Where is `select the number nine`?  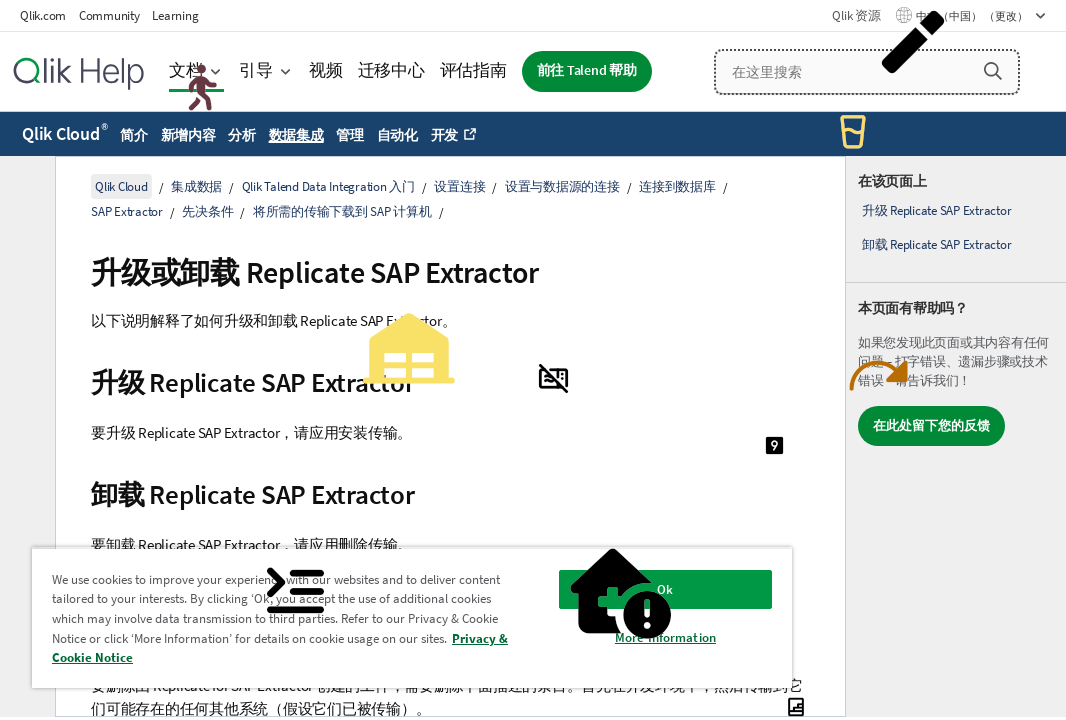 select the number nine is located at coordinates (774, 445).